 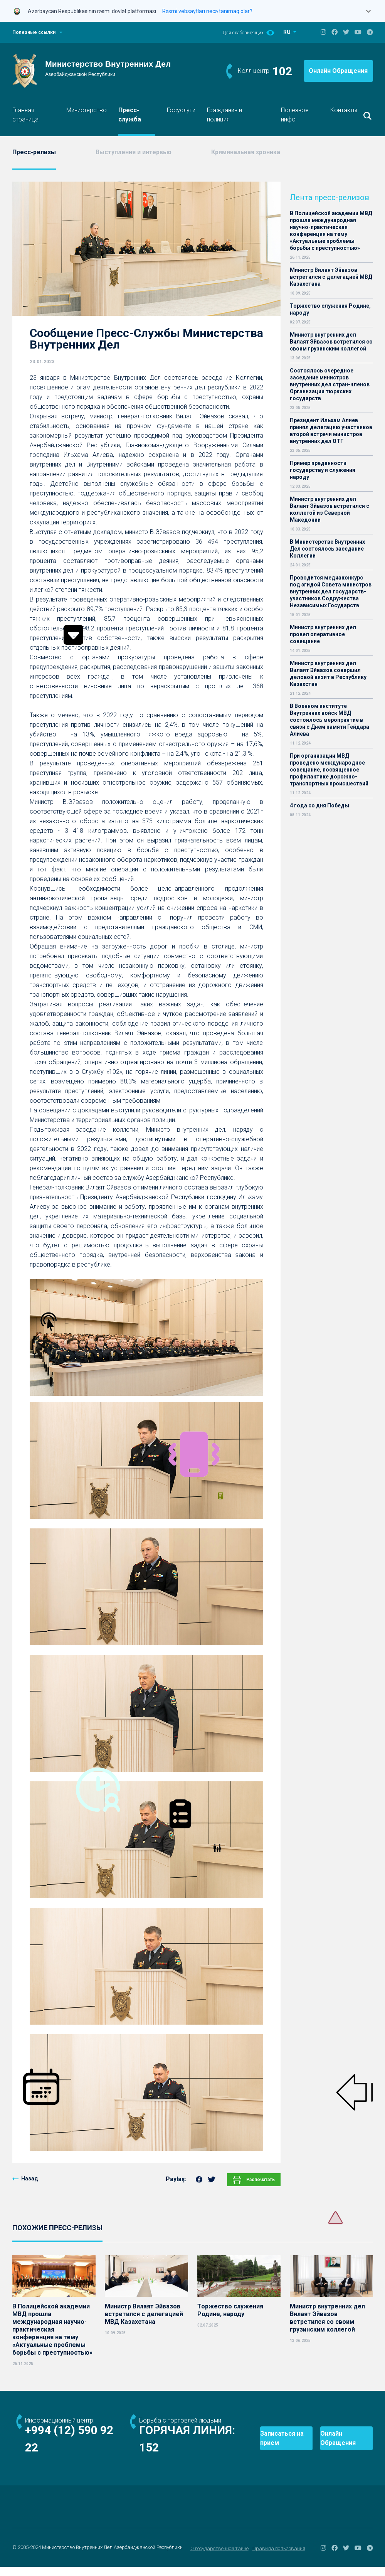 I want to click on view user activity history, so click(x=98, y=1789).